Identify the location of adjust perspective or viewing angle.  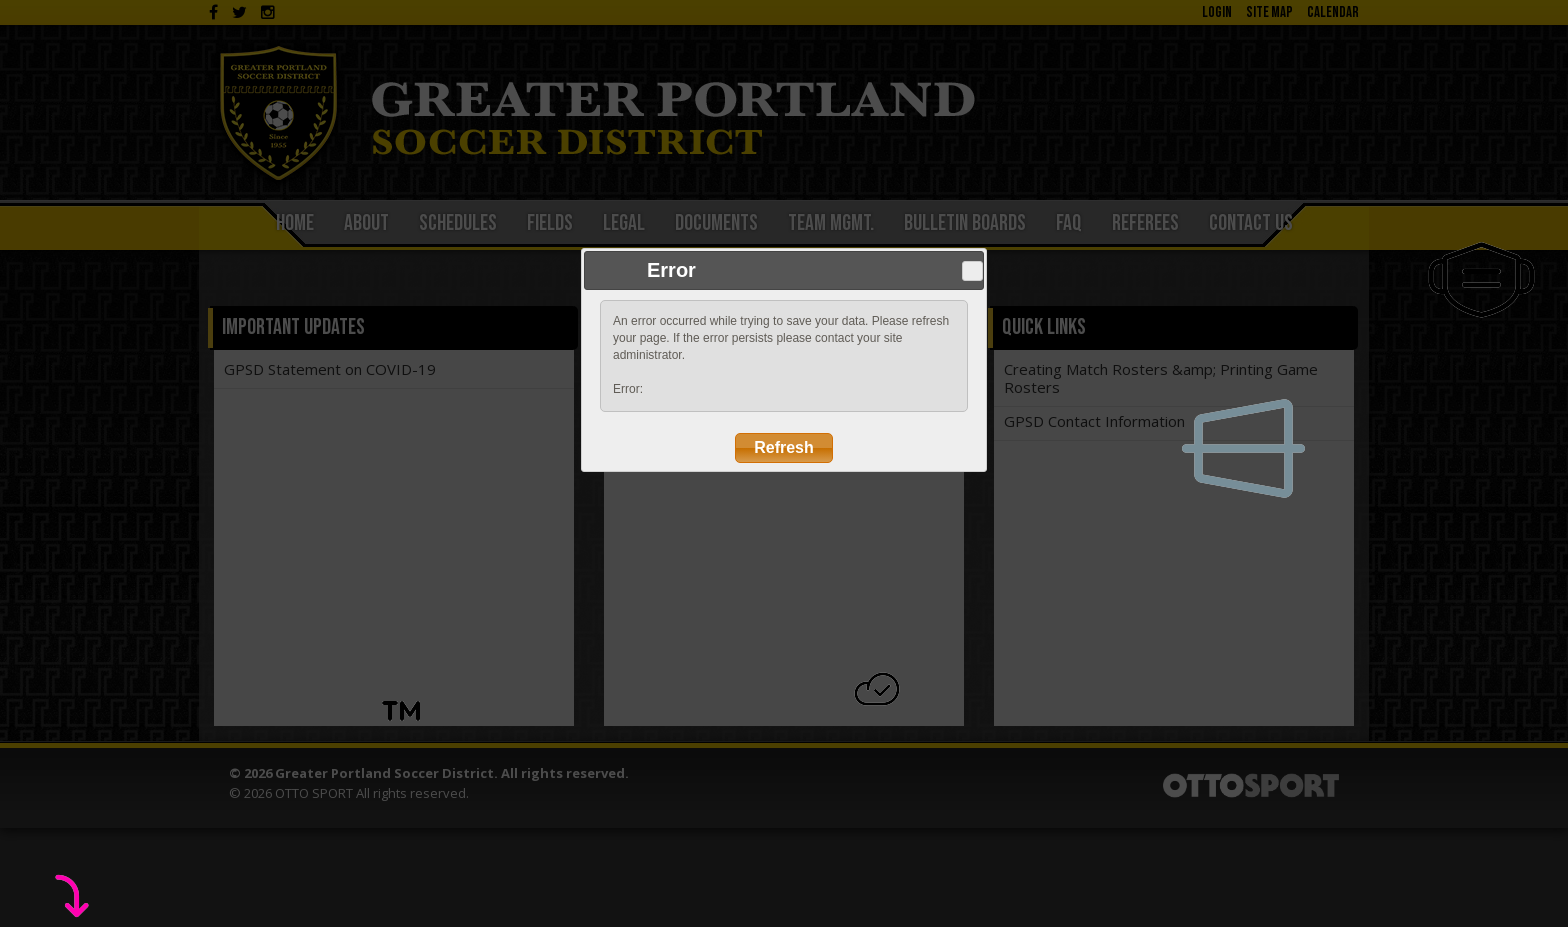
(1243, 448).